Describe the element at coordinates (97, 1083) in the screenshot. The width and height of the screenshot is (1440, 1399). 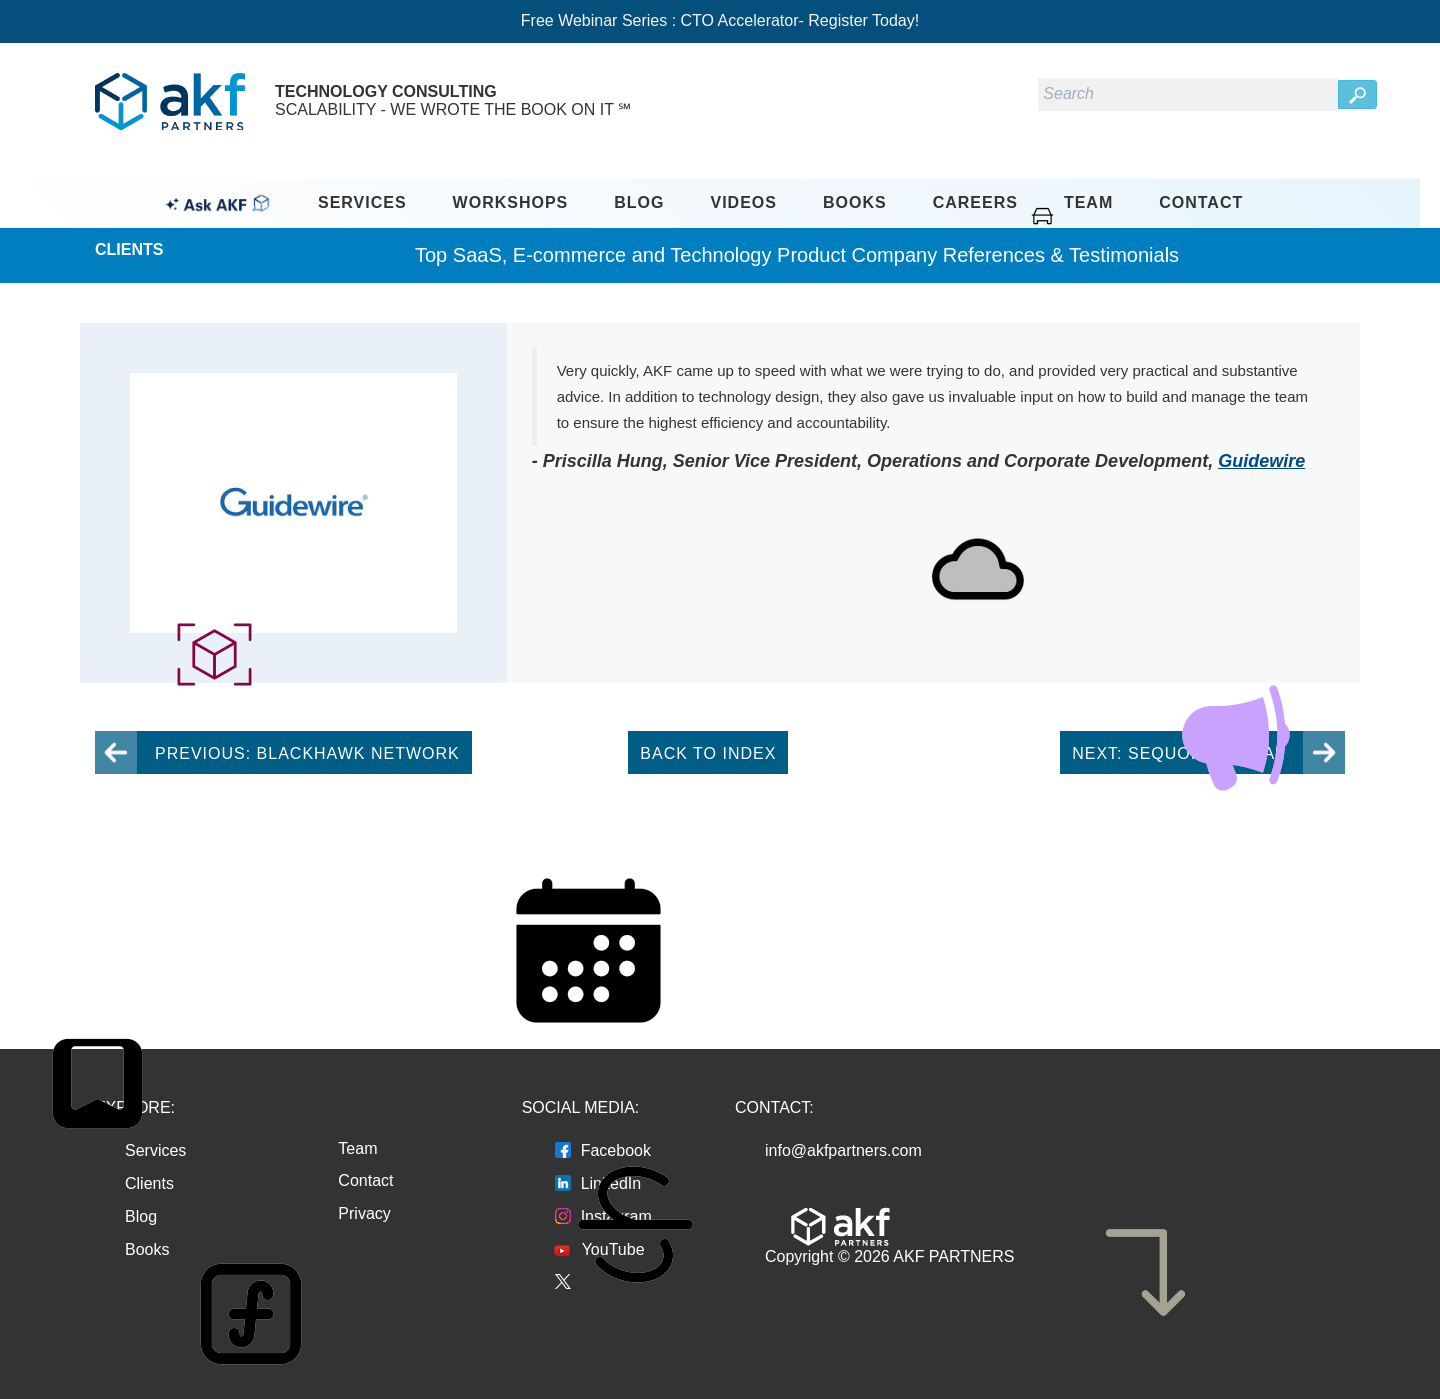
I see `save or bookmark this item` at that location.